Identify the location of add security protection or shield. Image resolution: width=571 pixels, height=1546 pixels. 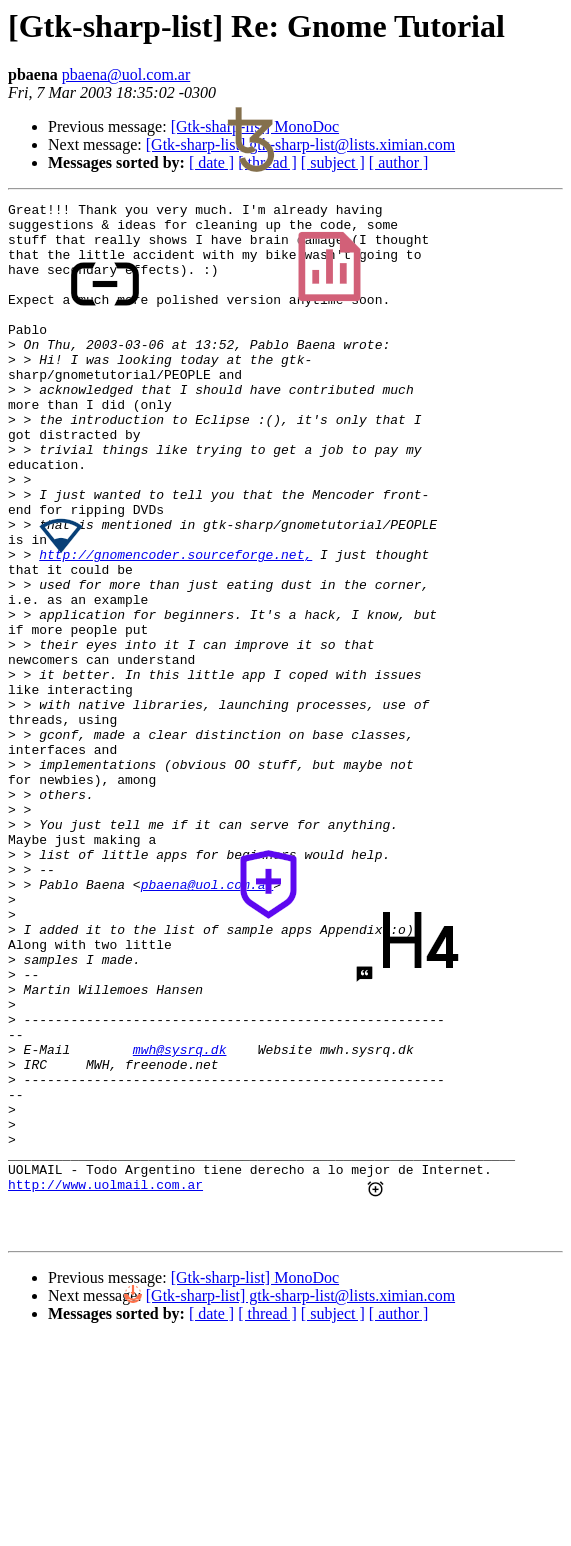
(268, 884).